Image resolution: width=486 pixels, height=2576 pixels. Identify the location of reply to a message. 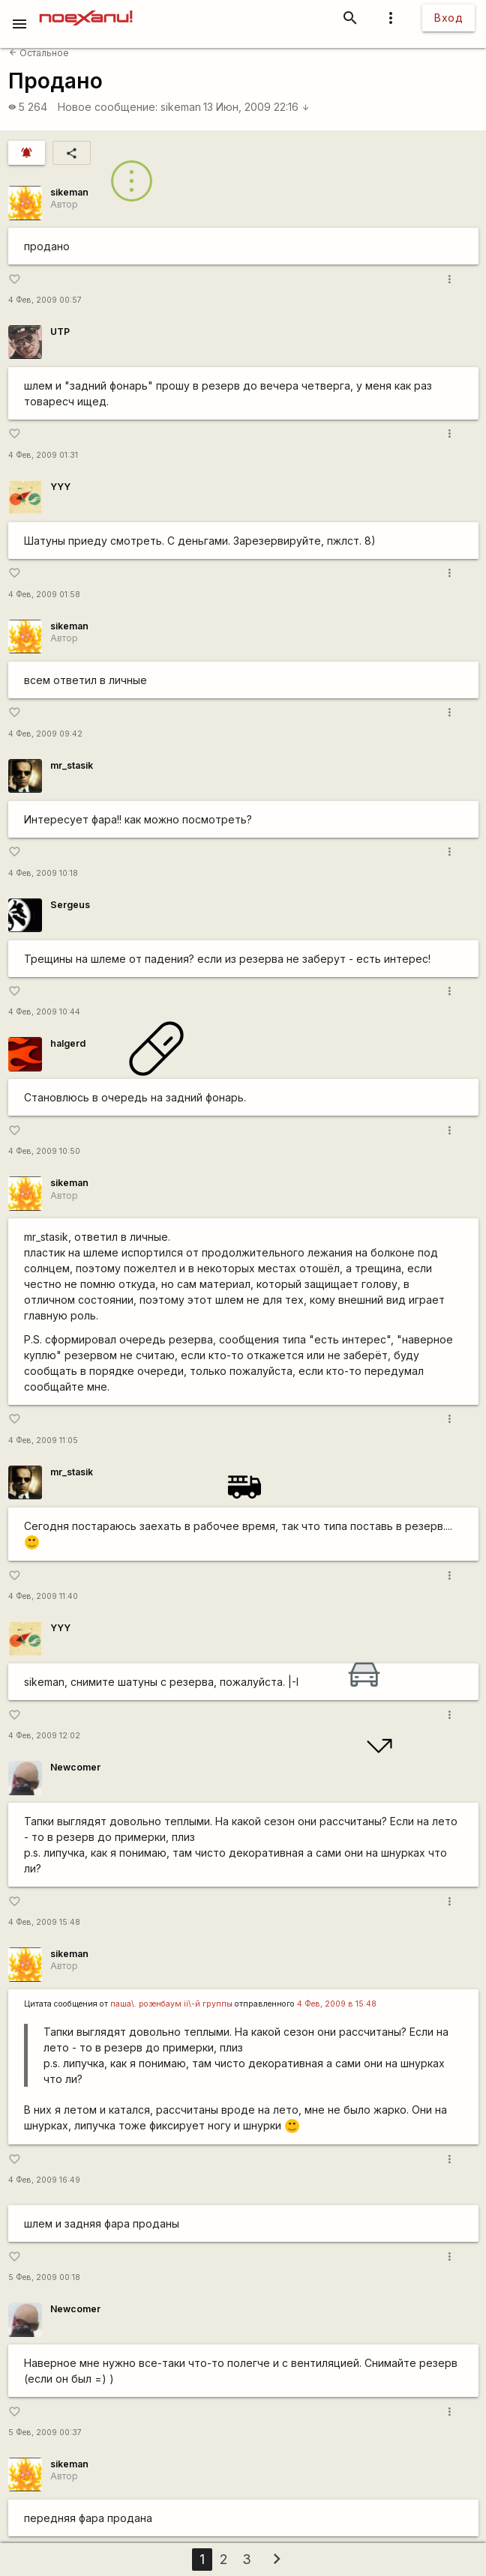
(380, 1745).